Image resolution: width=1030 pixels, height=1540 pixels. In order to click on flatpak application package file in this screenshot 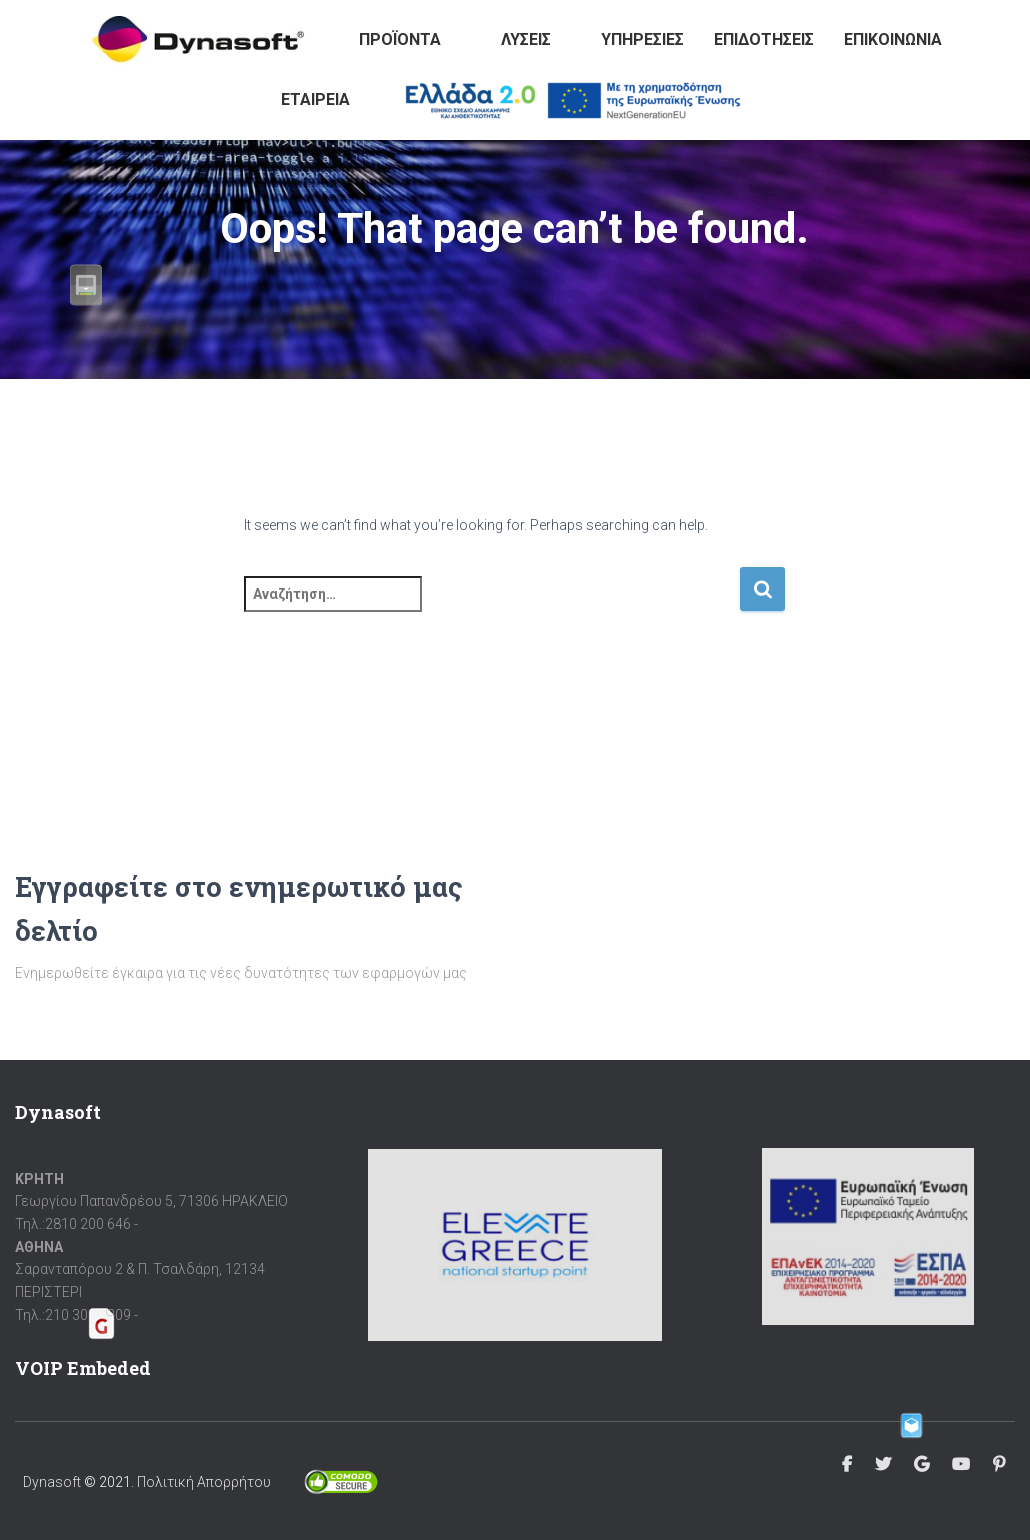, I will do `click(911, 1425)`.